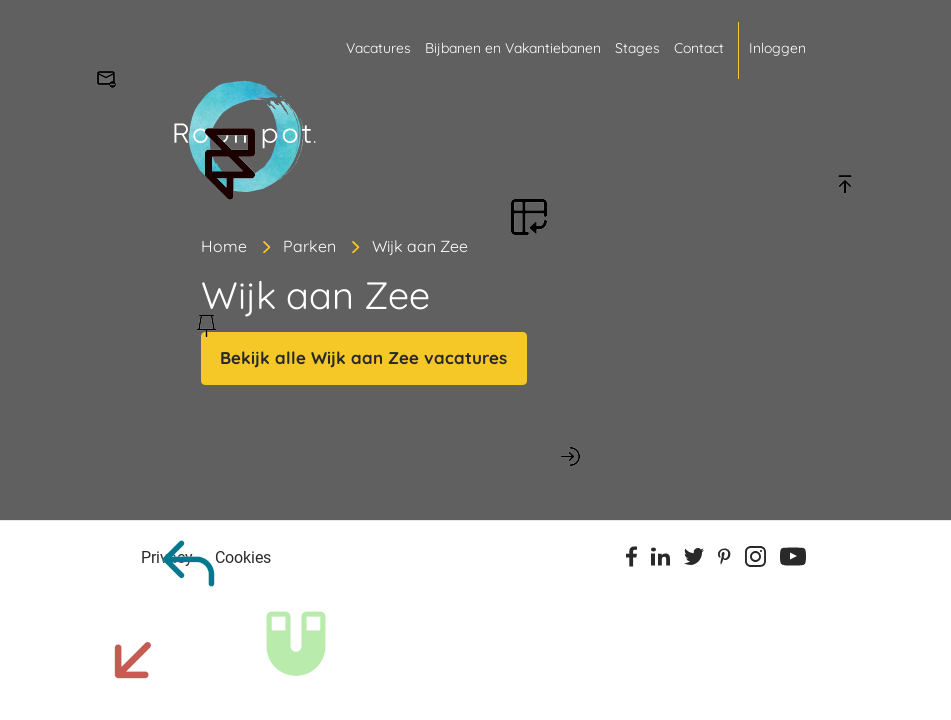 This screenshot has width=951, height=720. I want to click on reply to a message or comment, so click(188, 564).